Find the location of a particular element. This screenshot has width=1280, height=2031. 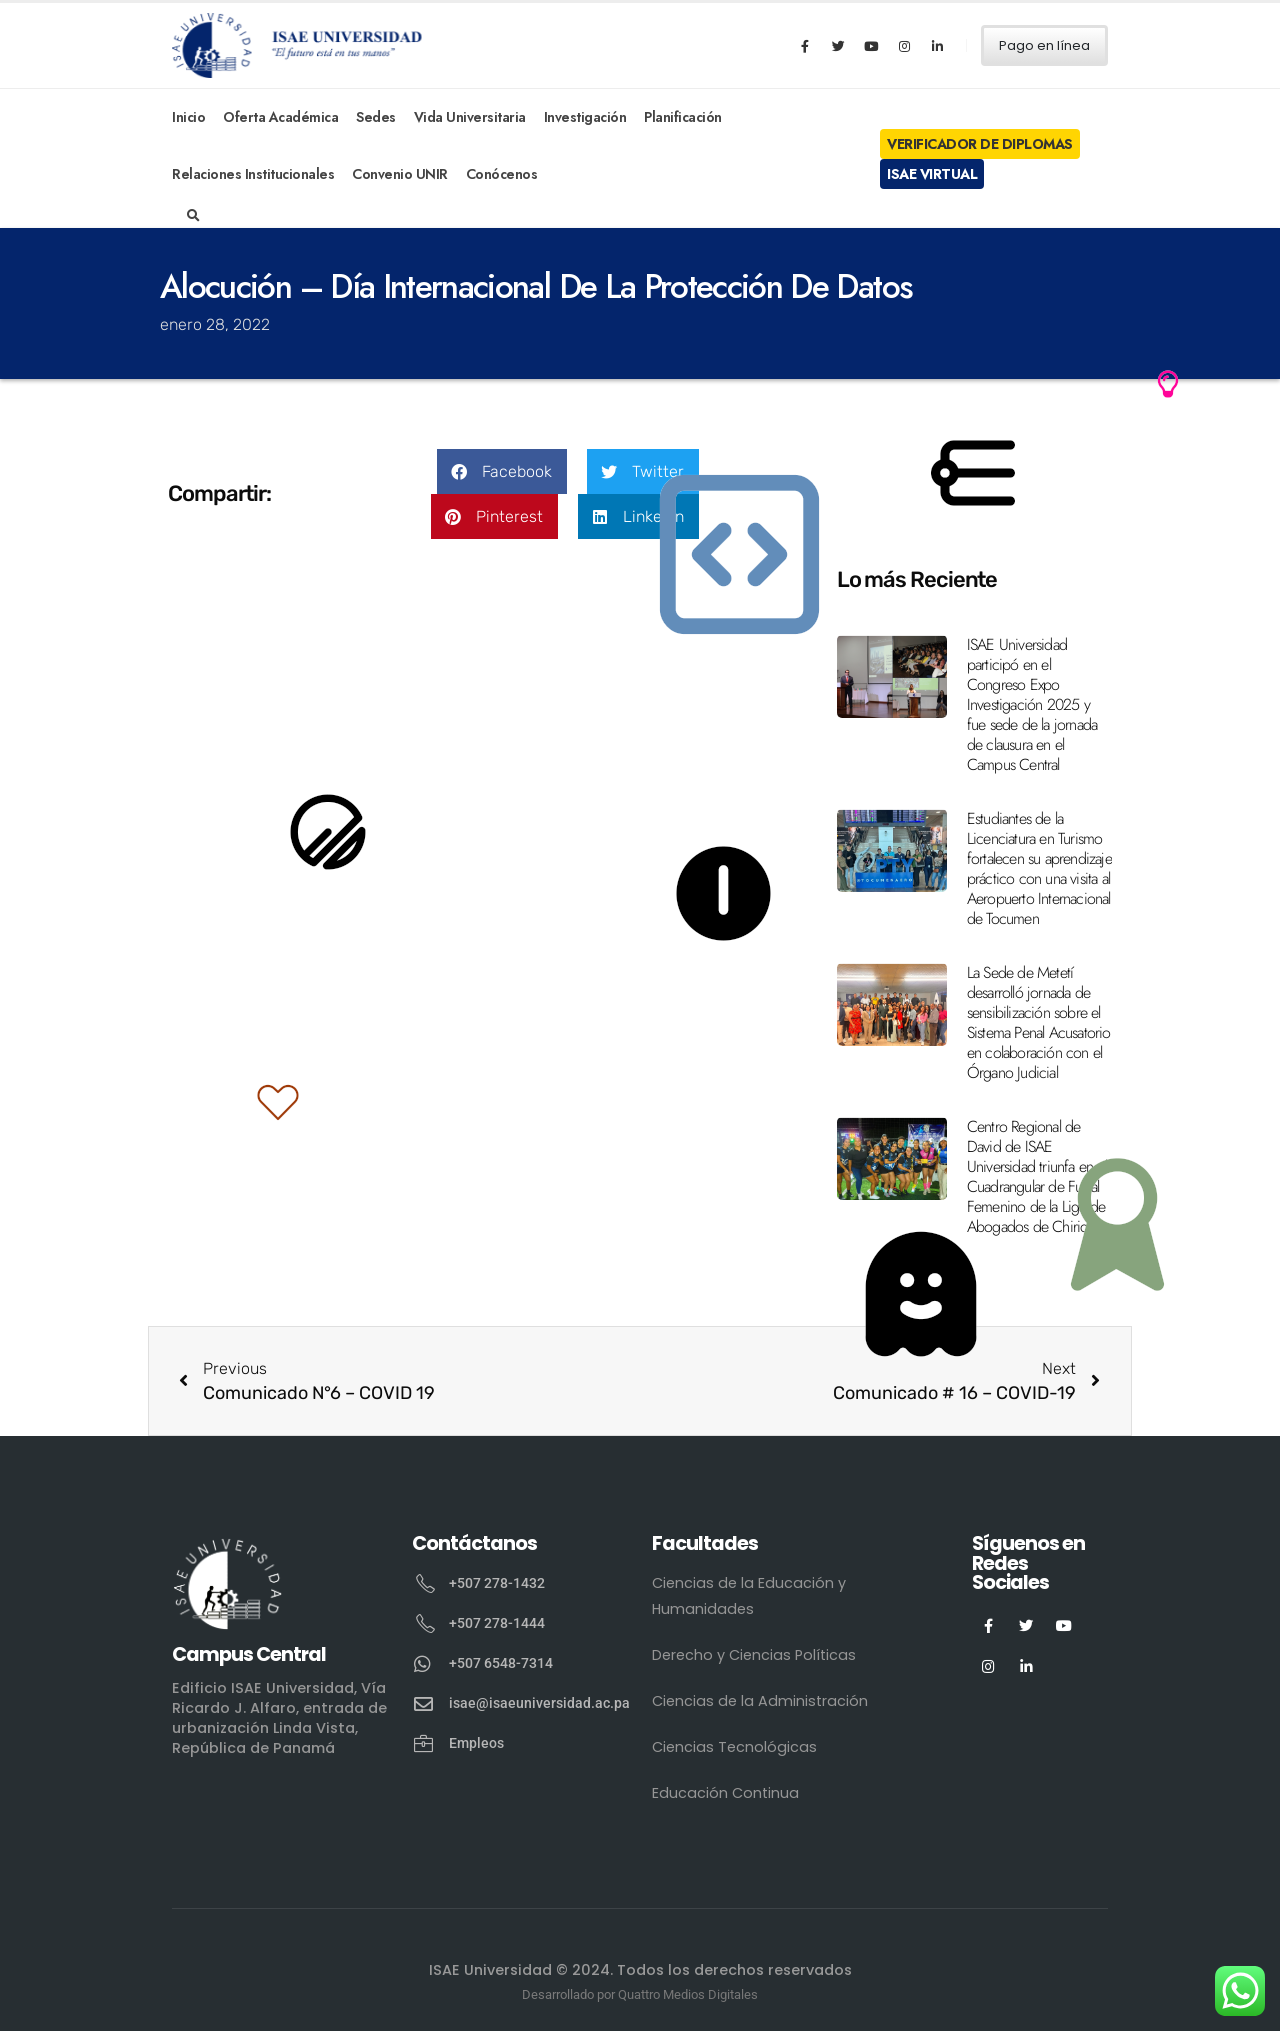

add to favorites is located at coordinates (278, 1101).